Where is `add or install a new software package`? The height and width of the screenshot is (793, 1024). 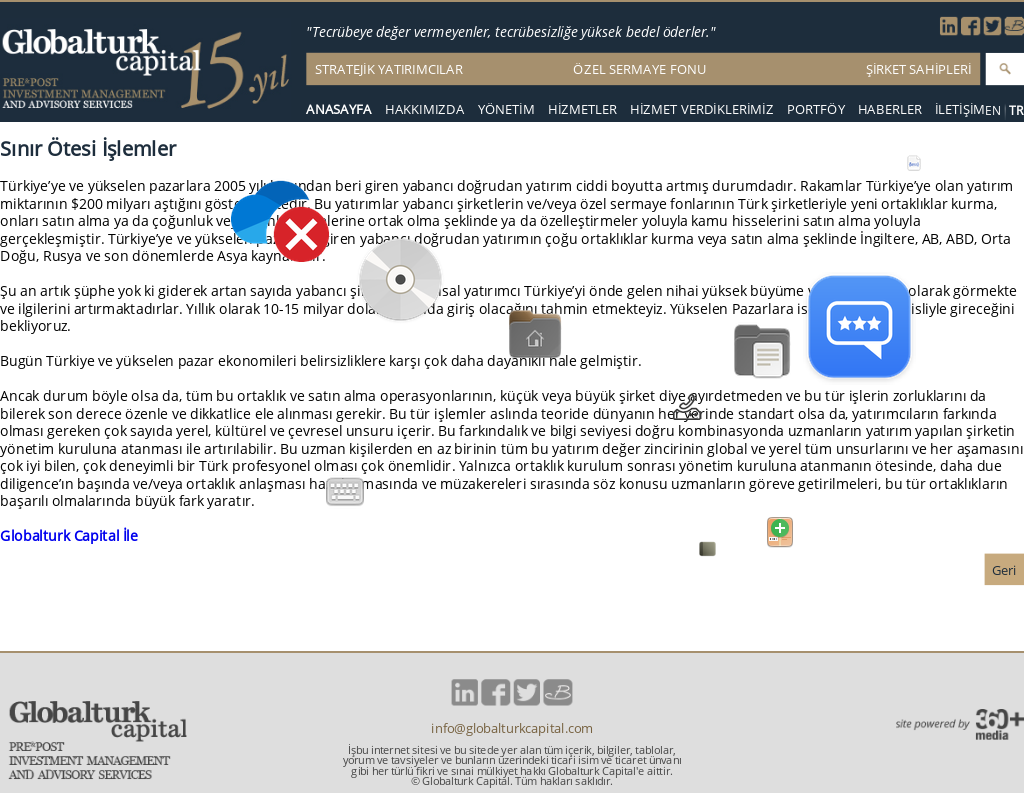
add or install a new software package is located at coordinates (780, 532).